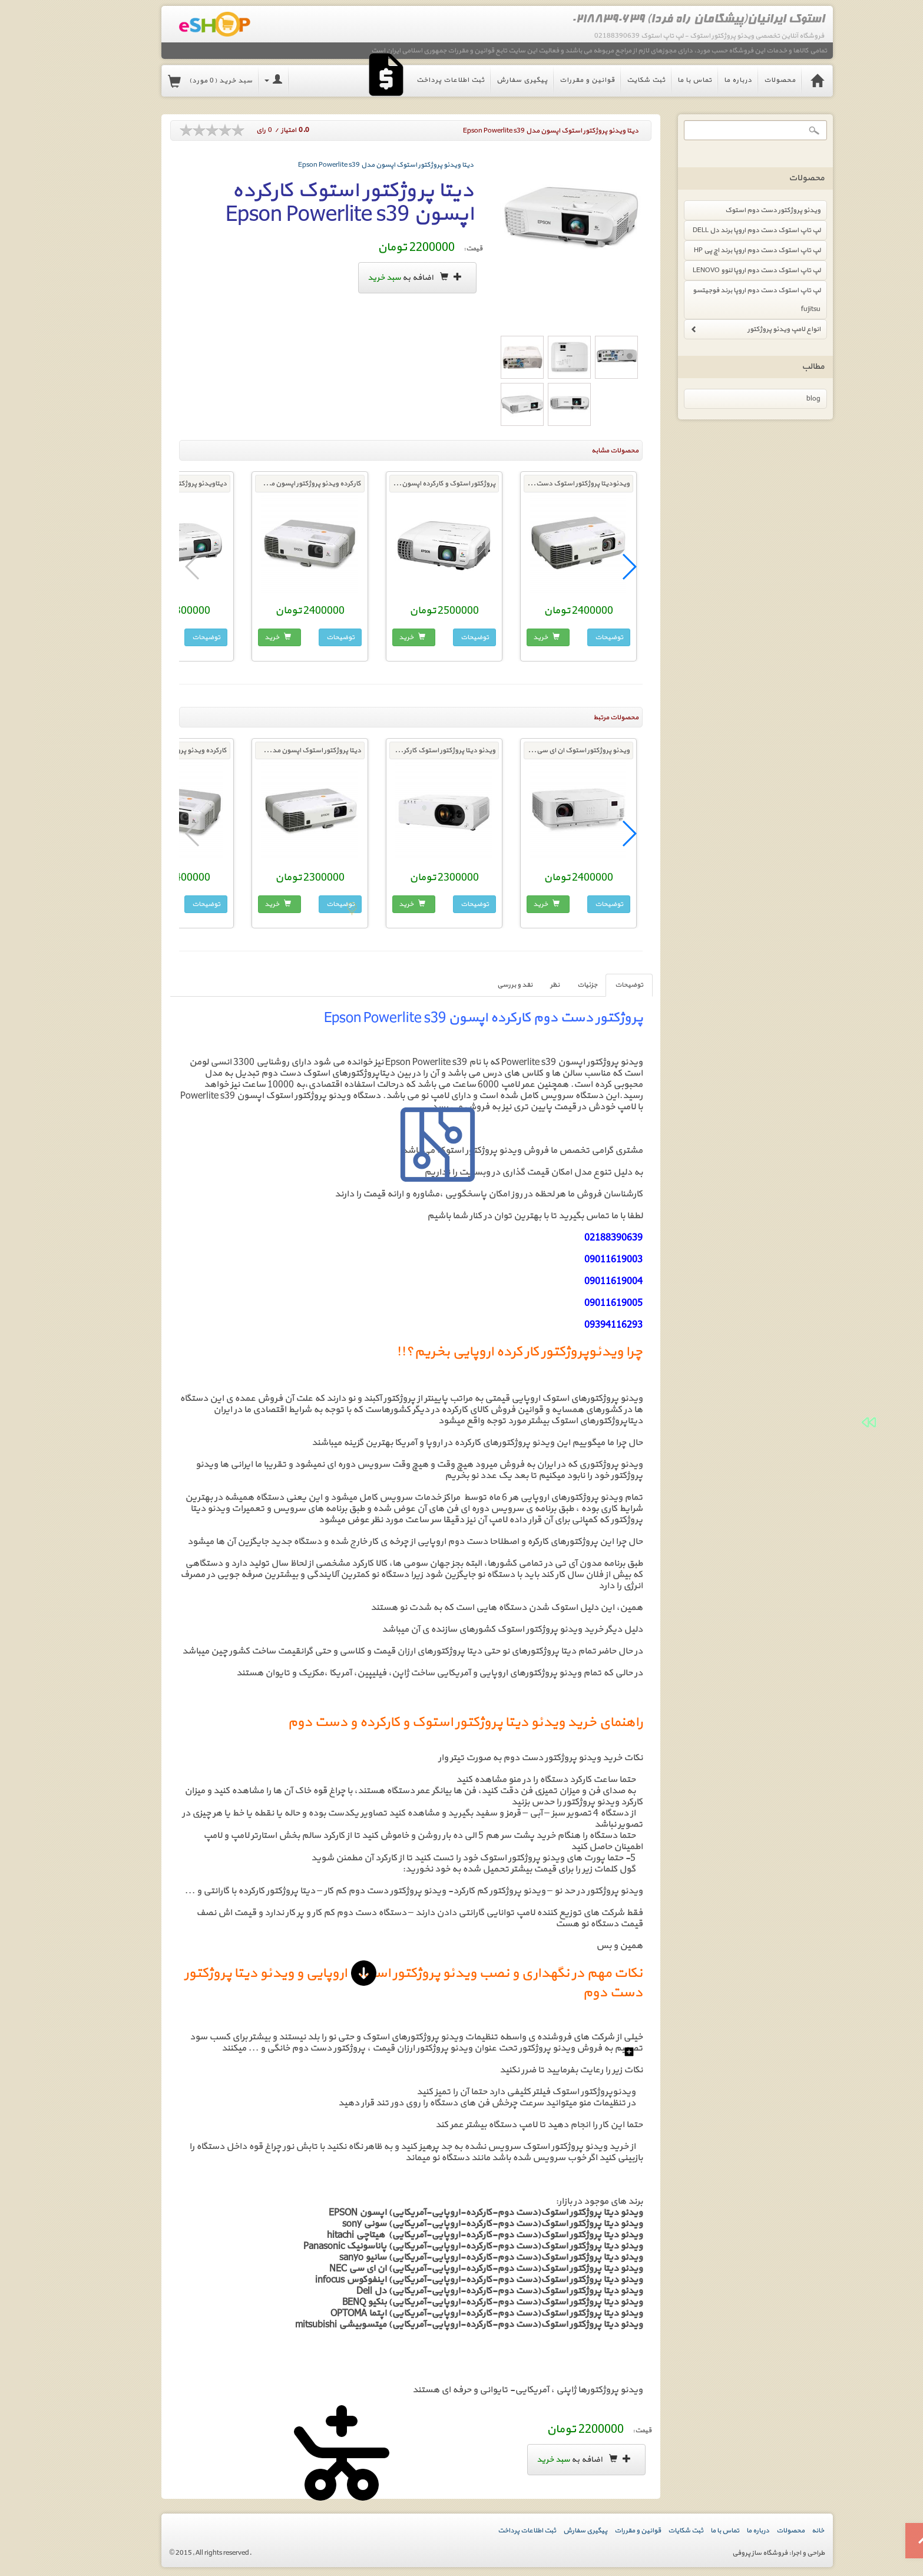 This screenshot has width=923, height=2576. I want to click on access golf-related features or sports content, so click(352, 908).